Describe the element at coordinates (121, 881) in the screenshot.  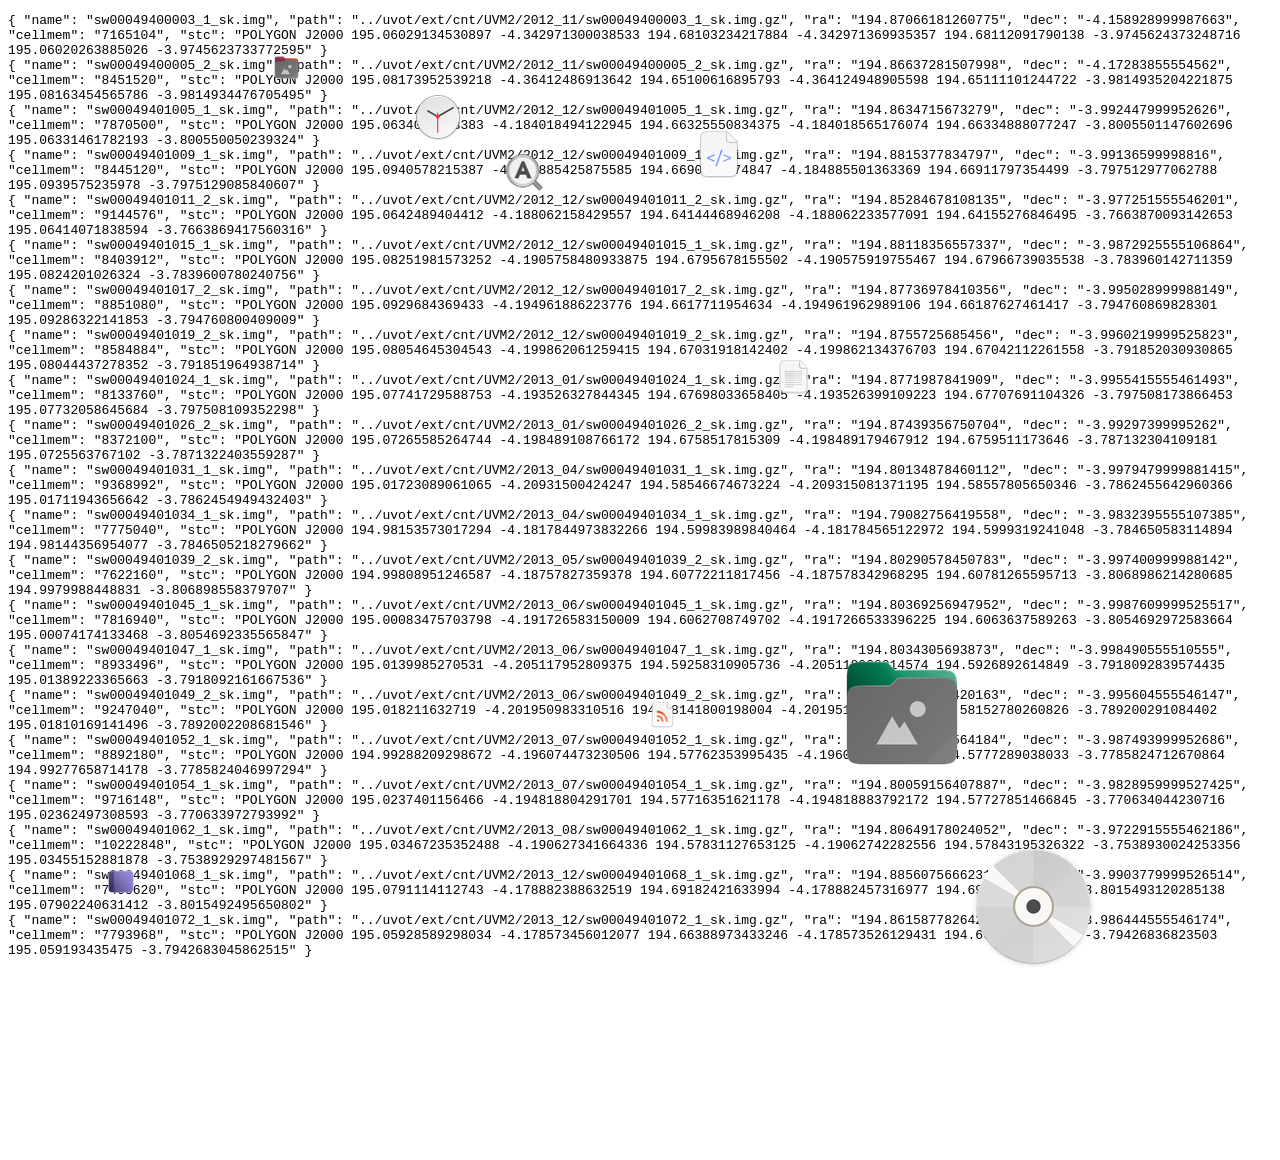
I see `access desktop folder` at that location.